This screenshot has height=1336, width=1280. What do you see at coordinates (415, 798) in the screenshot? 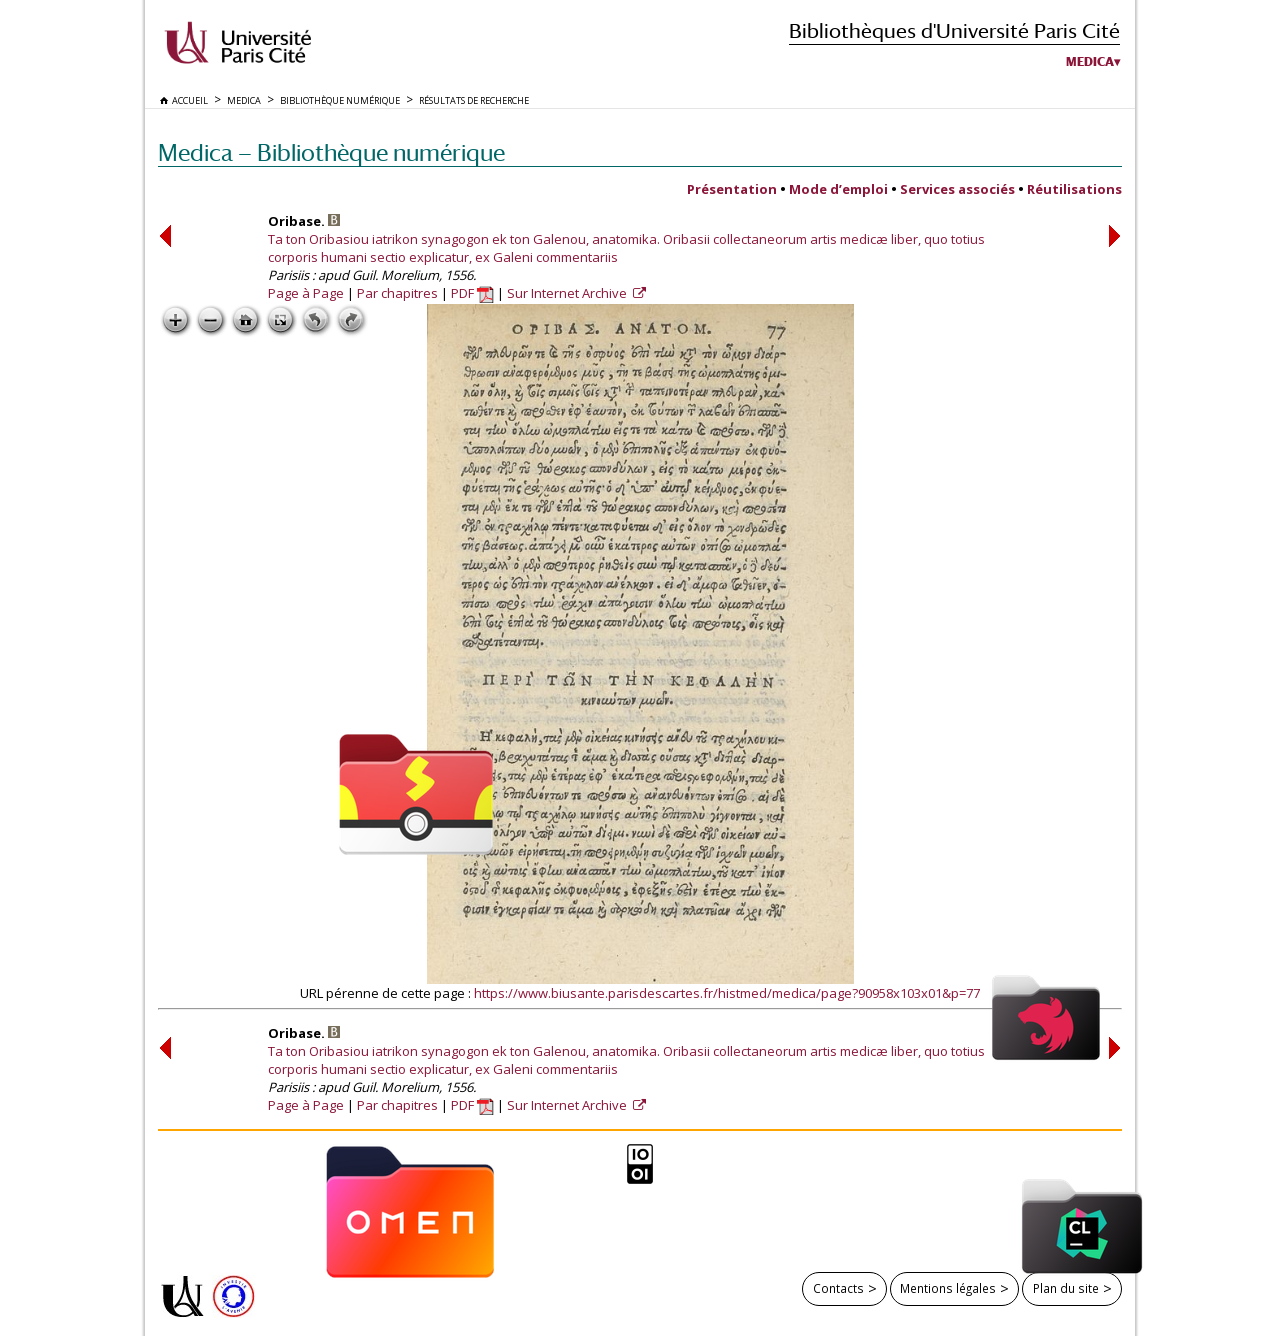
I see `folder for pokémon-related files or game assets` at bounding box center [415, 798].